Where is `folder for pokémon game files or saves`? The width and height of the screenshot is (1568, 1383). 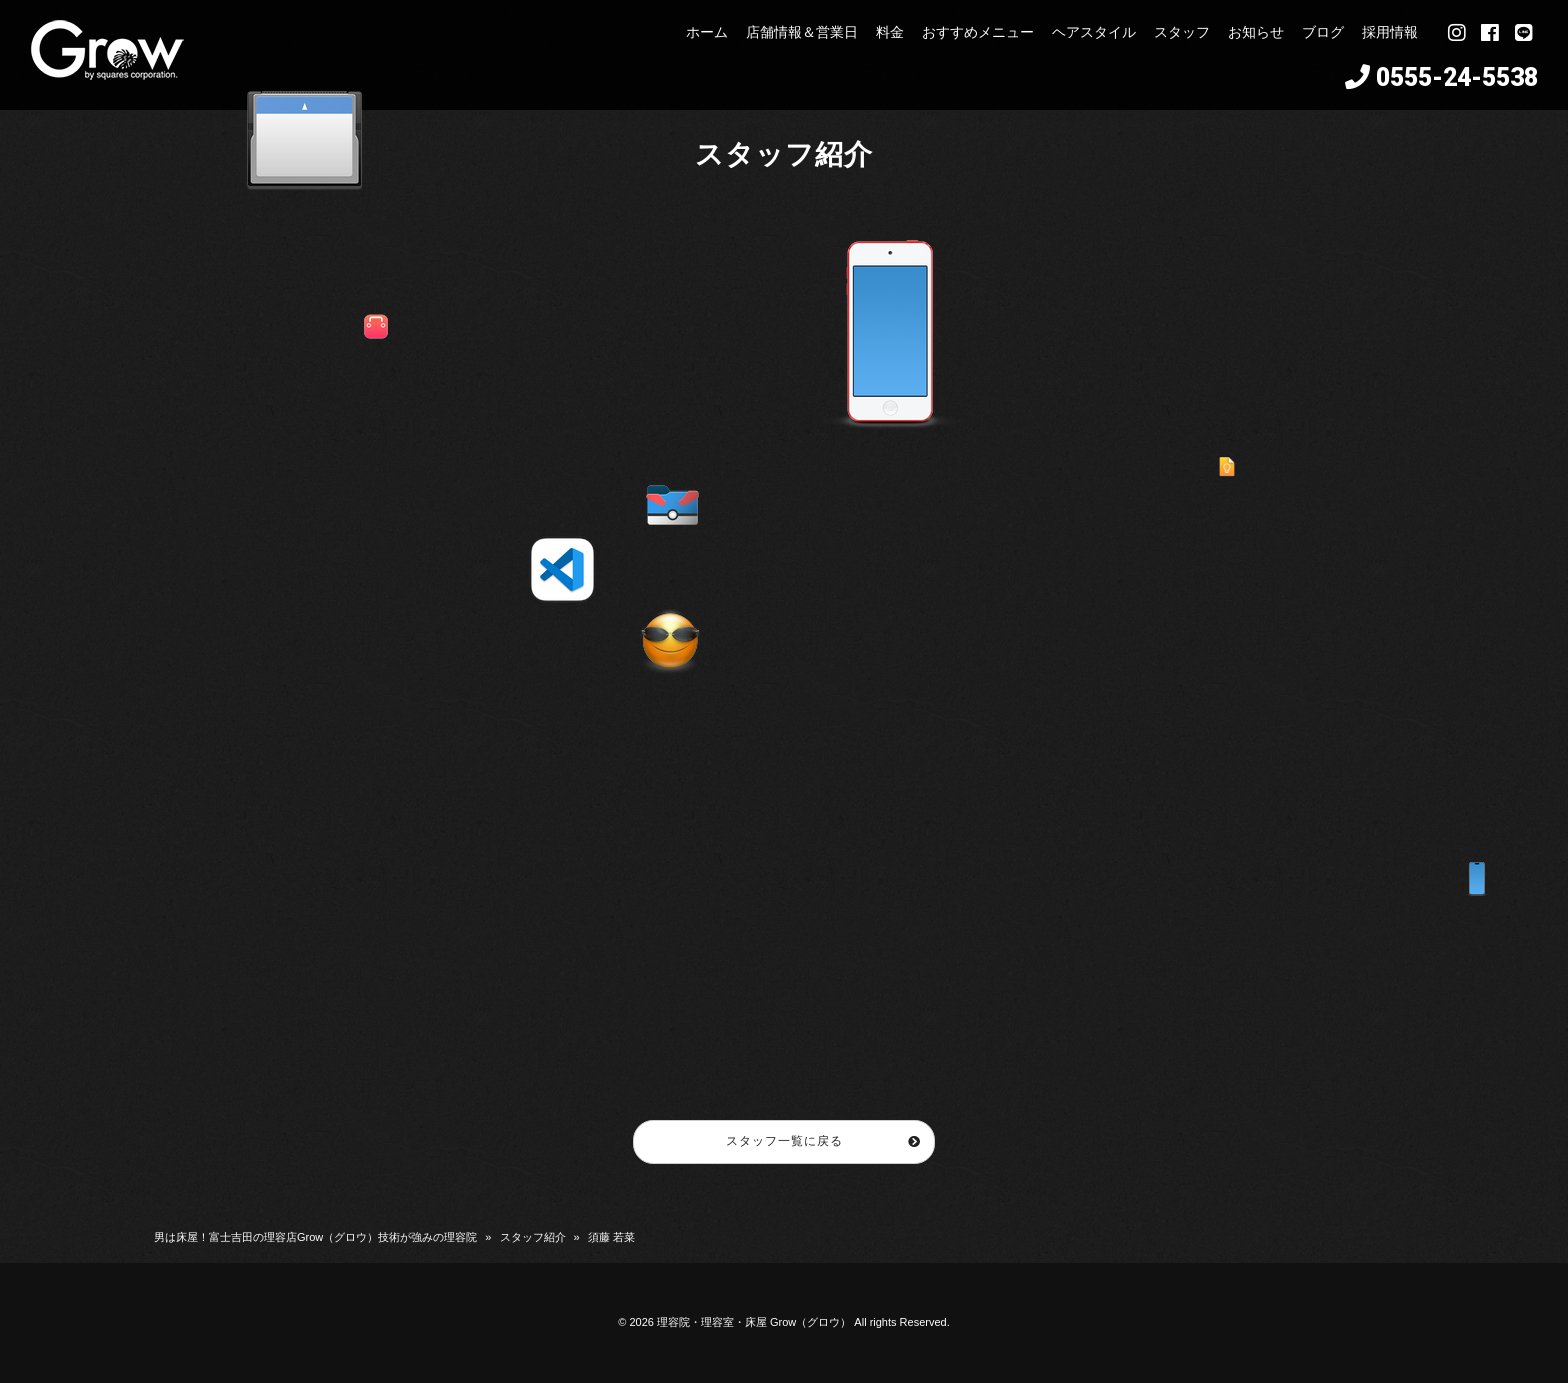
folder for pokémon game files or saves is located at coordinates (672, 506).